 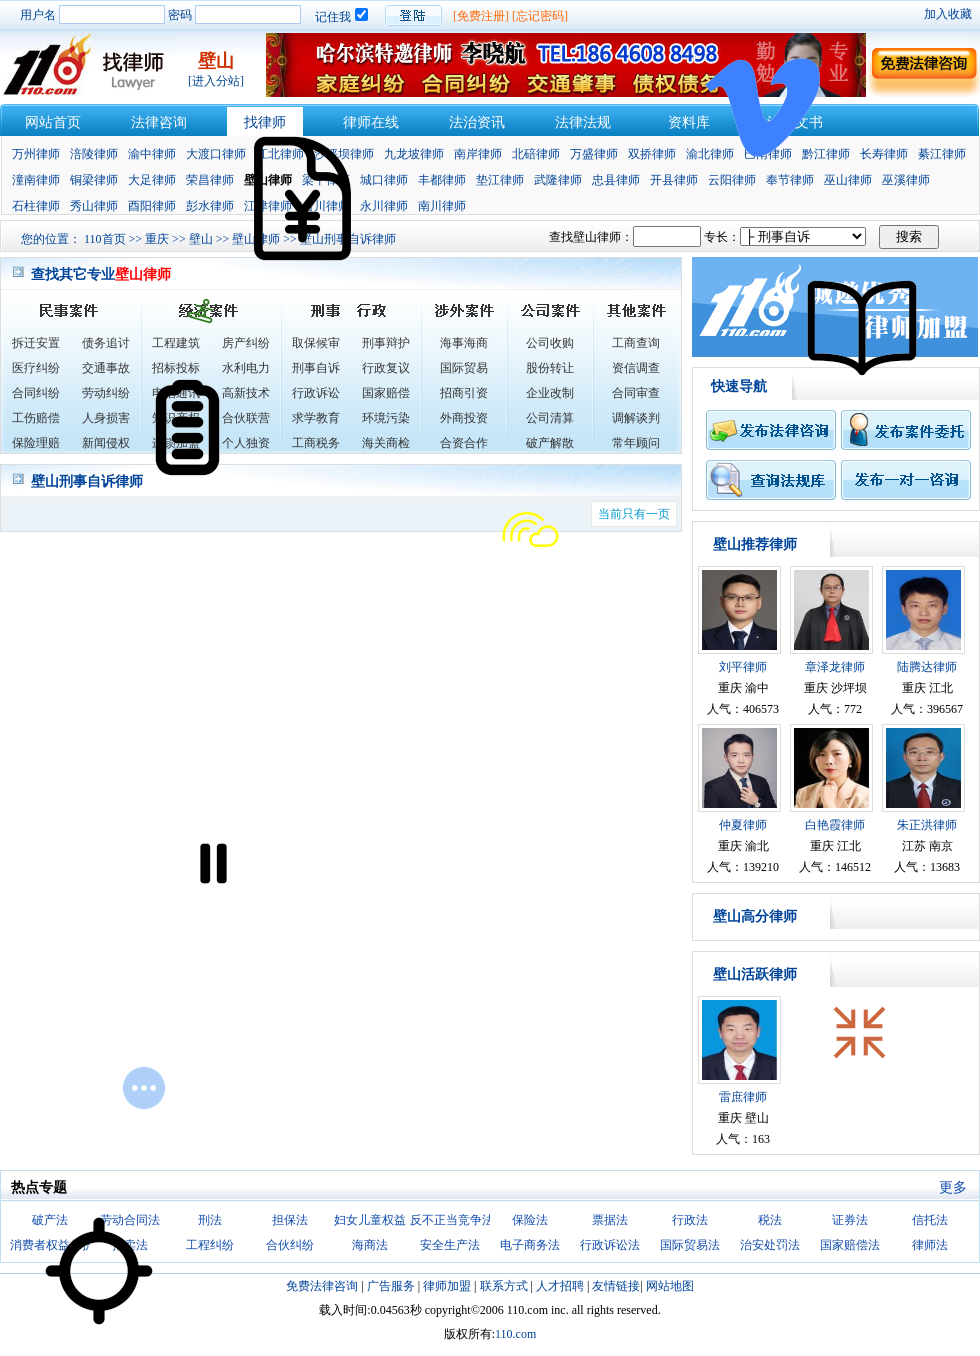 What do you see at coordinates (859, 1032) in the screenshot?
I see `exit fullscreen mode` at bounding box center [859, 1032].